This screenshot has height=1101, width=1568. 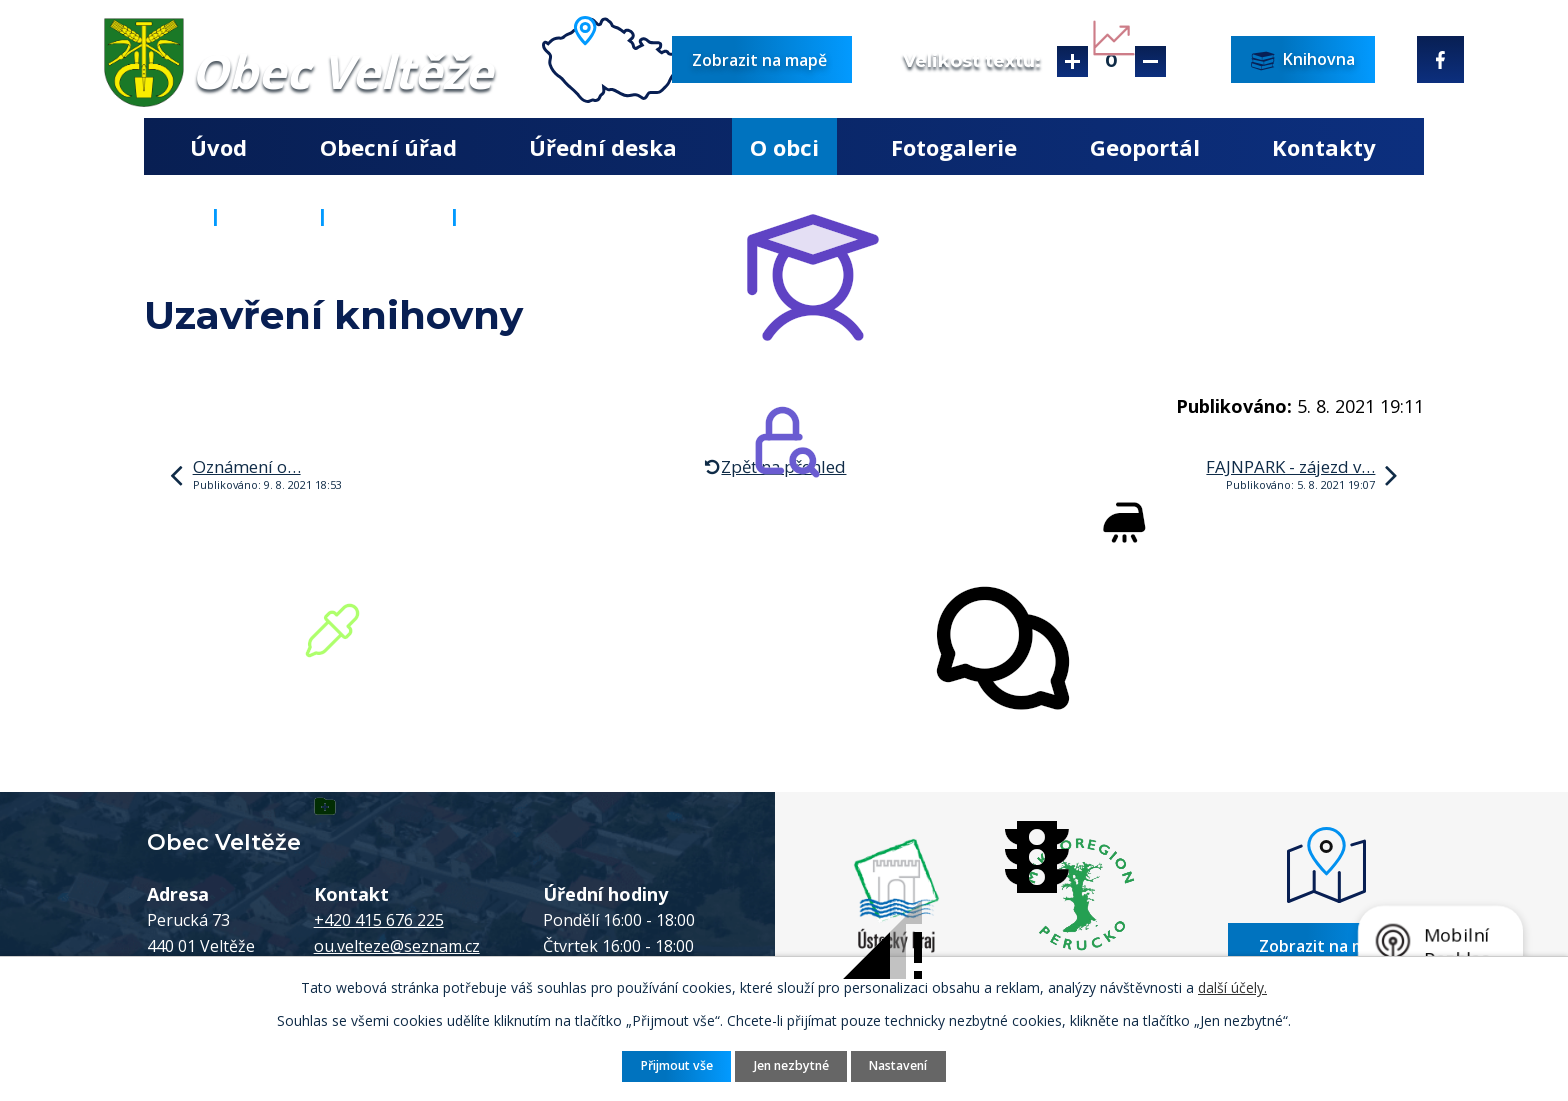 What do you see at coordinates (882, 939) in the screenshot?
I see `indicates weak cellular signal with no internet connection` at bounding box center [882, 939].